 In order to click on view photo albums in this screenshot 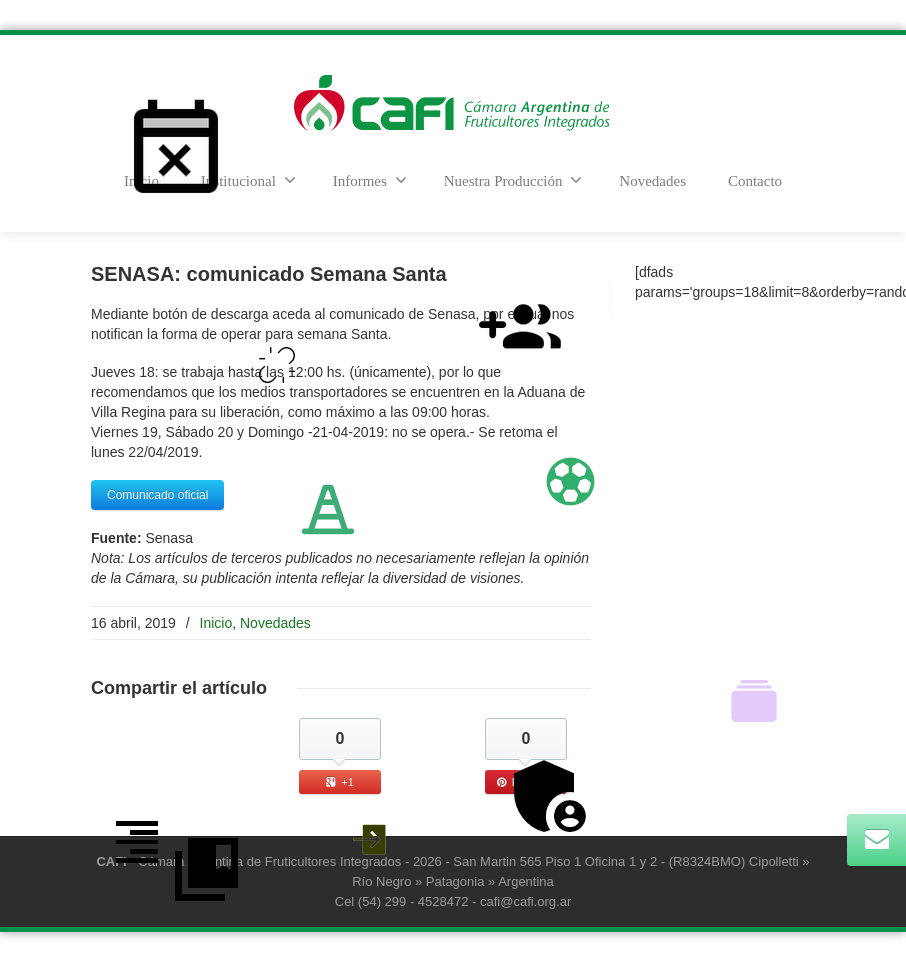, I will do `click(754, 701)`.